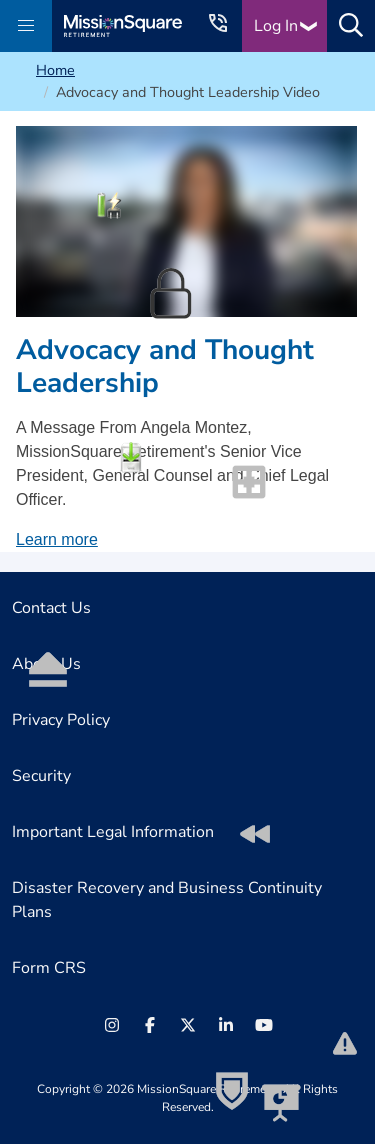 This screenshot has width=375, height=1144. What do you see at coordinates (255, 834) in the screenshot?
I see `rewind or skip backward in media playback` at bounding box center [255, 834].